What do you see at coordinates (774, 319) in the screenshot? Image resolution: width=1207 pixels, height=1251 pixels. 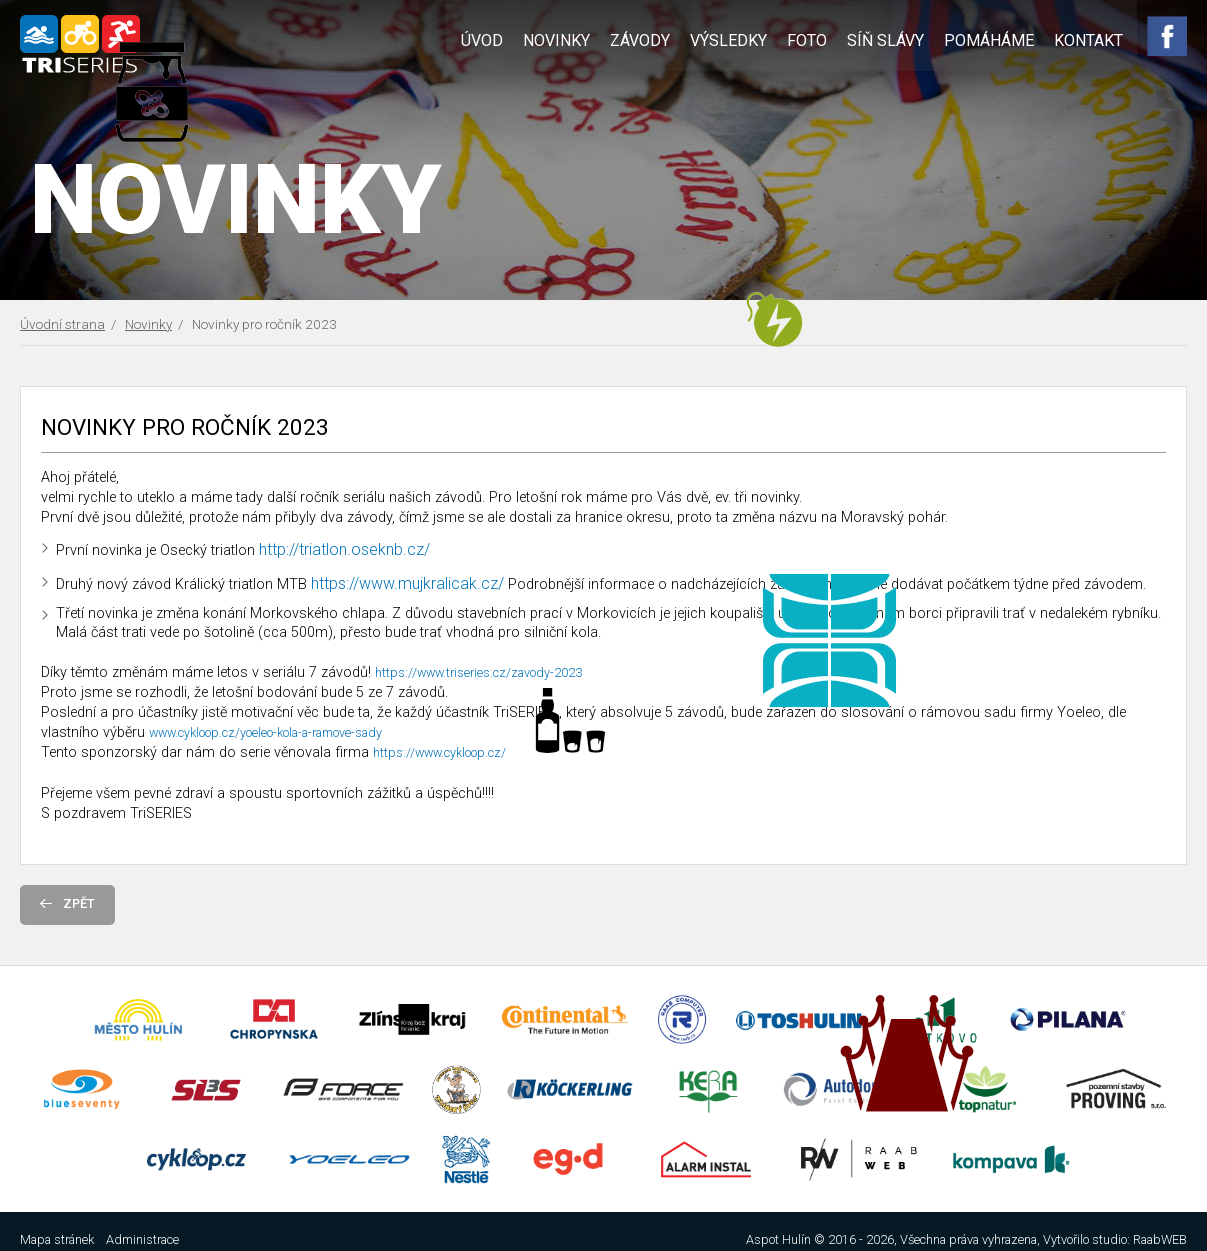 I see `activate an explosive or power attack ability` at bounding box center [774, 319].